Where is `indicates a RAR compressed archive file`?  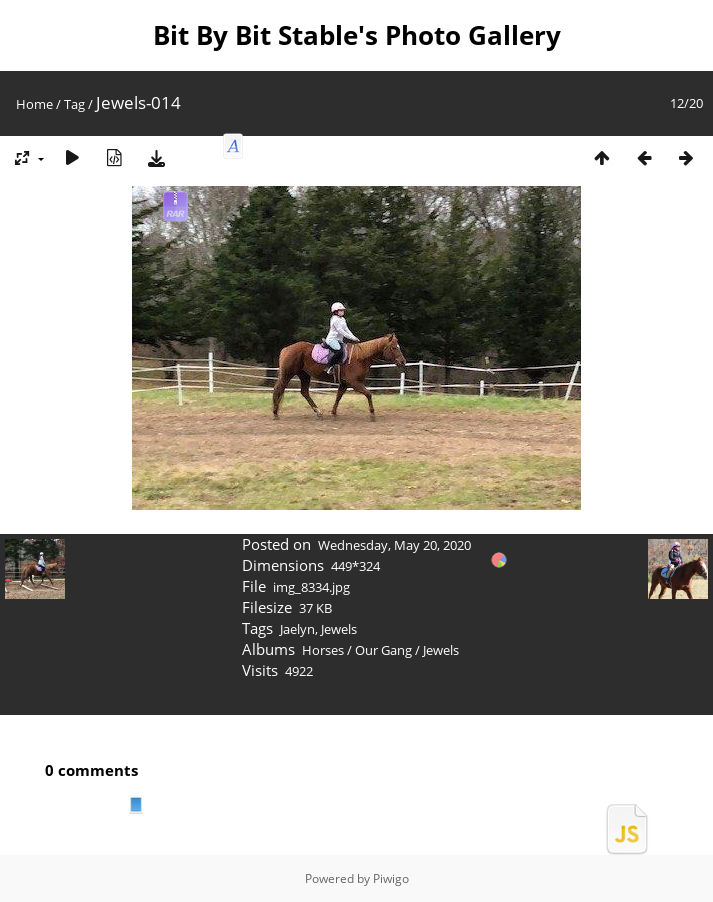 indicates a RAR compressed archive file is located at coordinates (175, 206).